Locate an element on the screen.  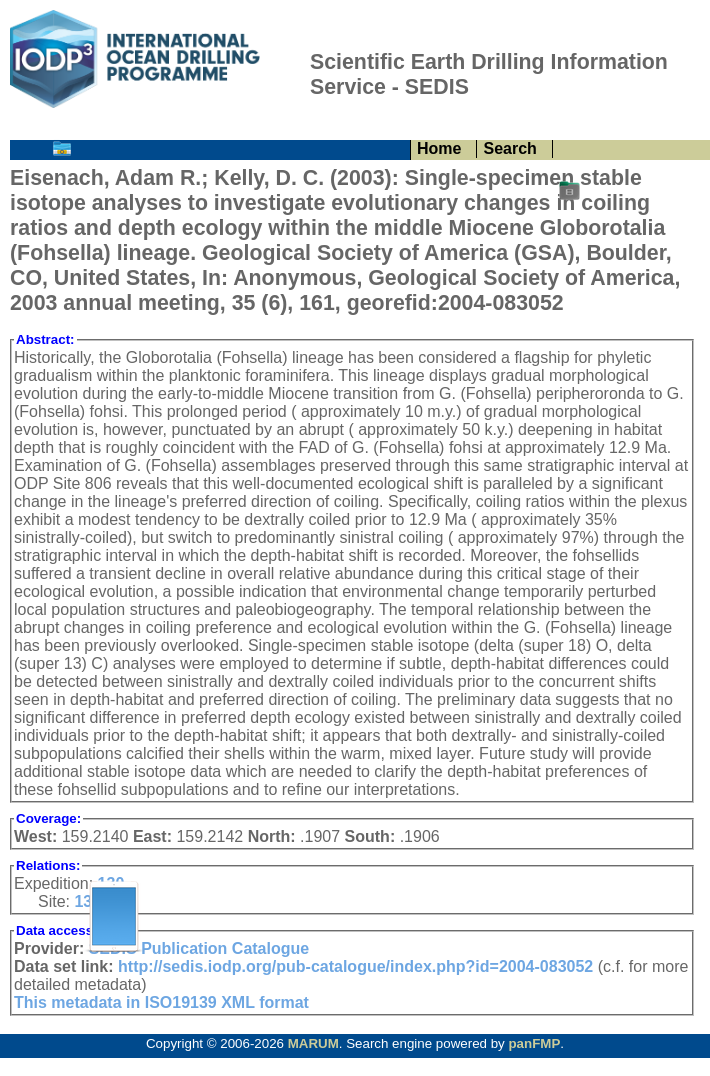
open pokémon collection folder is located at coordinates (62, 149).